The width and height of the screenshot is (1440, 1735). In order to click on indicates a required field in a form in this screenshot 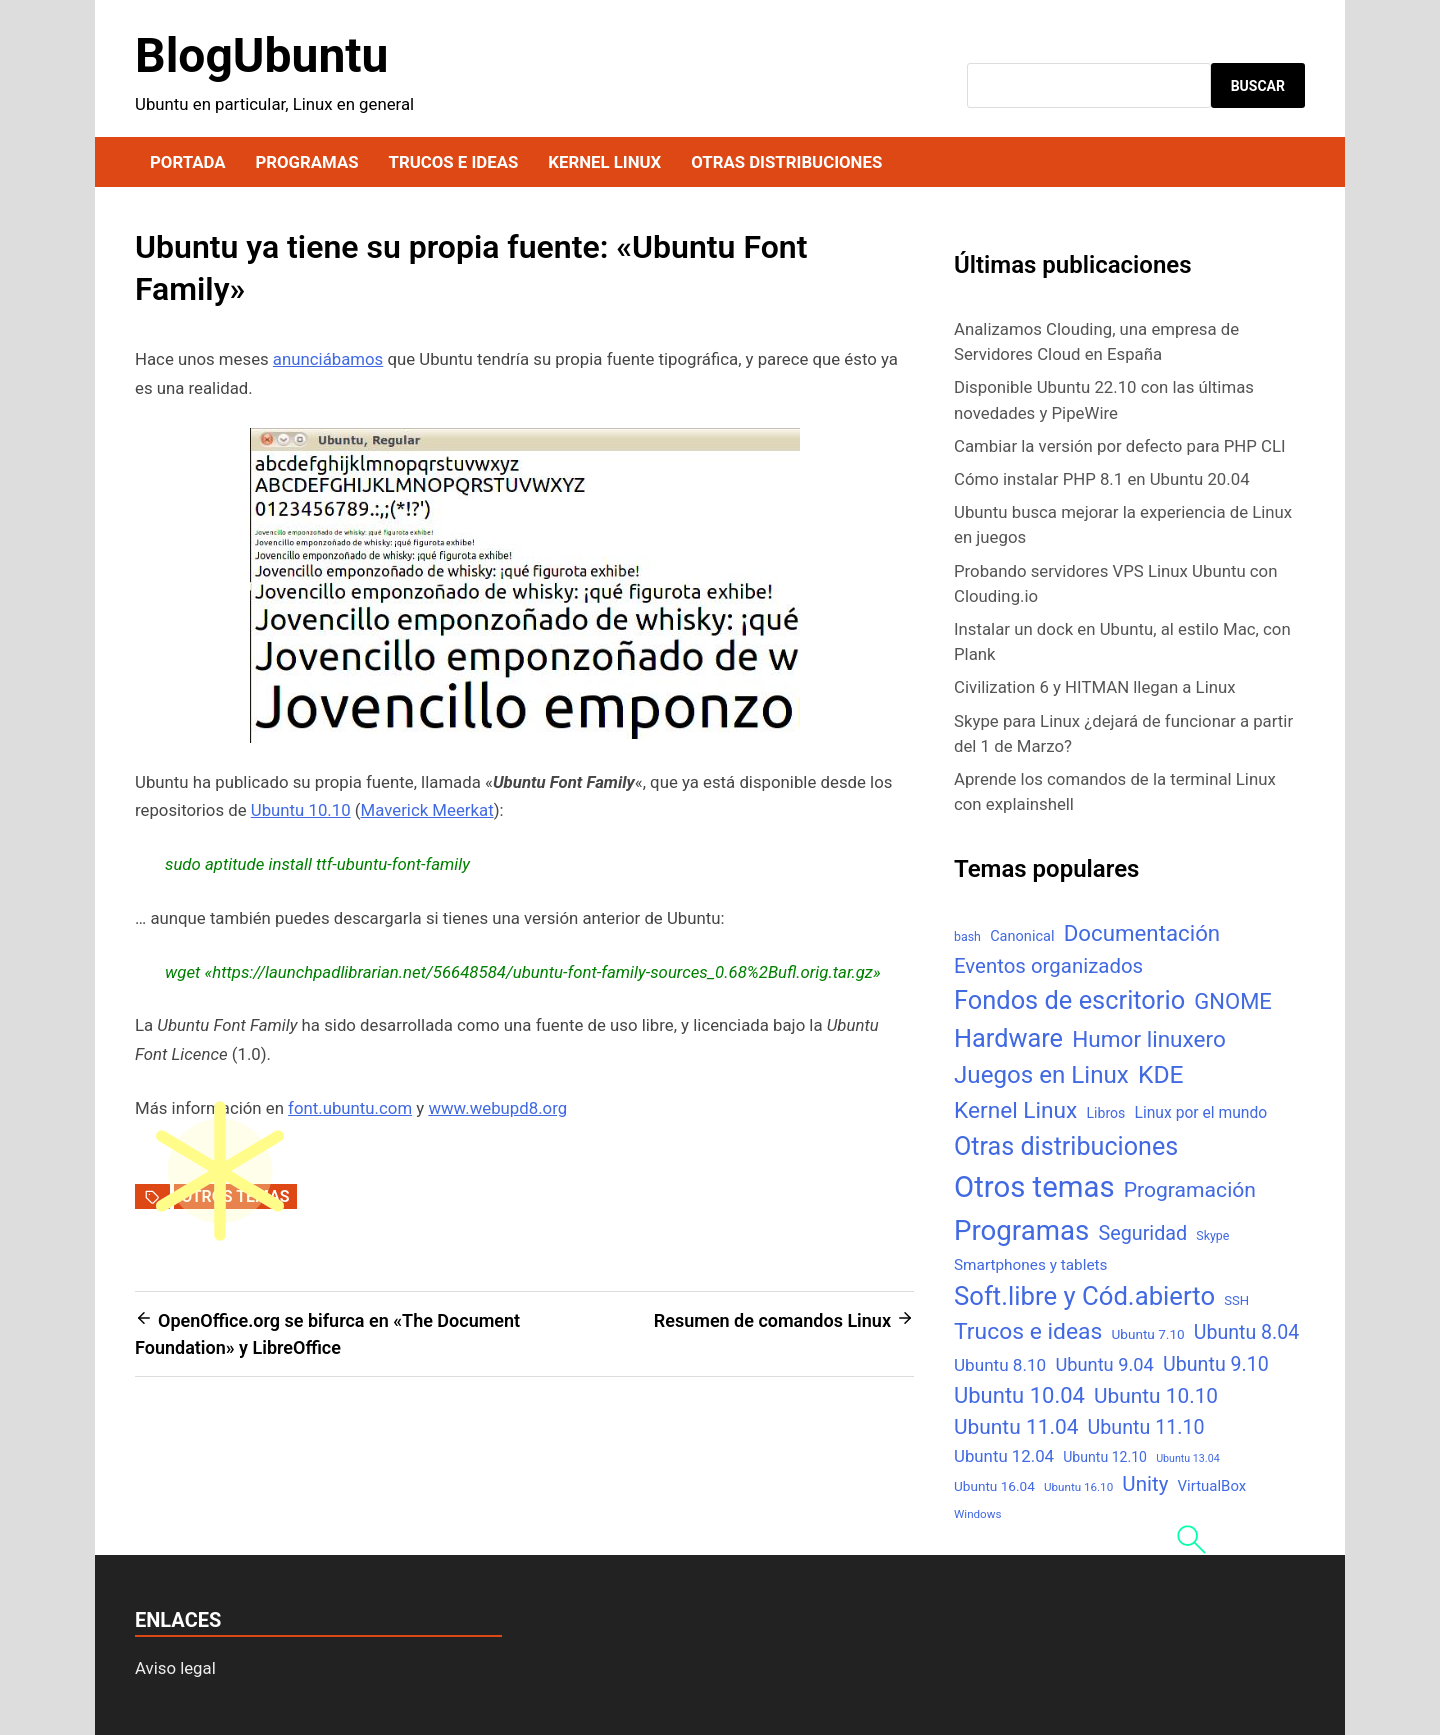, I will do `click(220, 1171)`.